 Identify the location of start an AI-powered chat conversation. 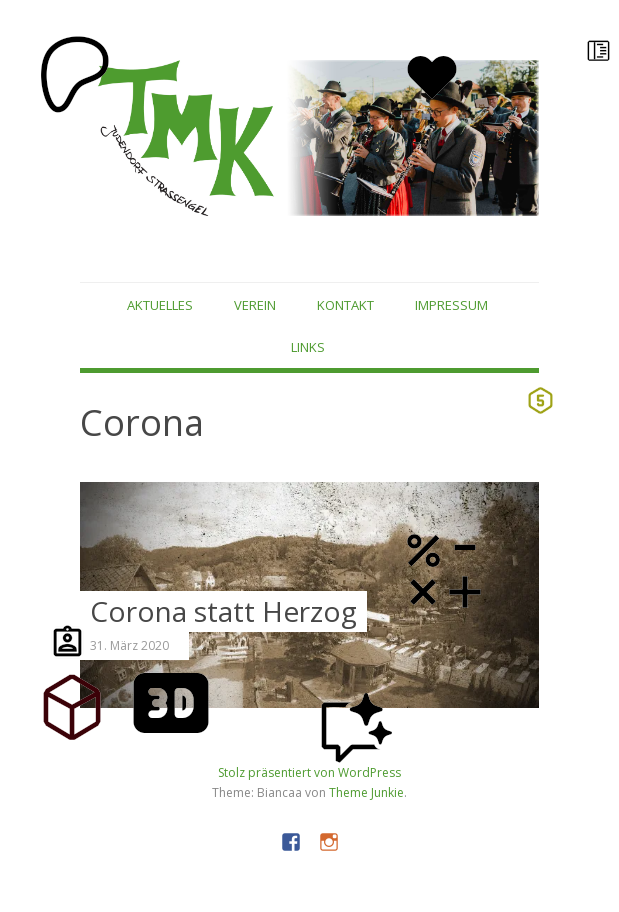
(354, 730).